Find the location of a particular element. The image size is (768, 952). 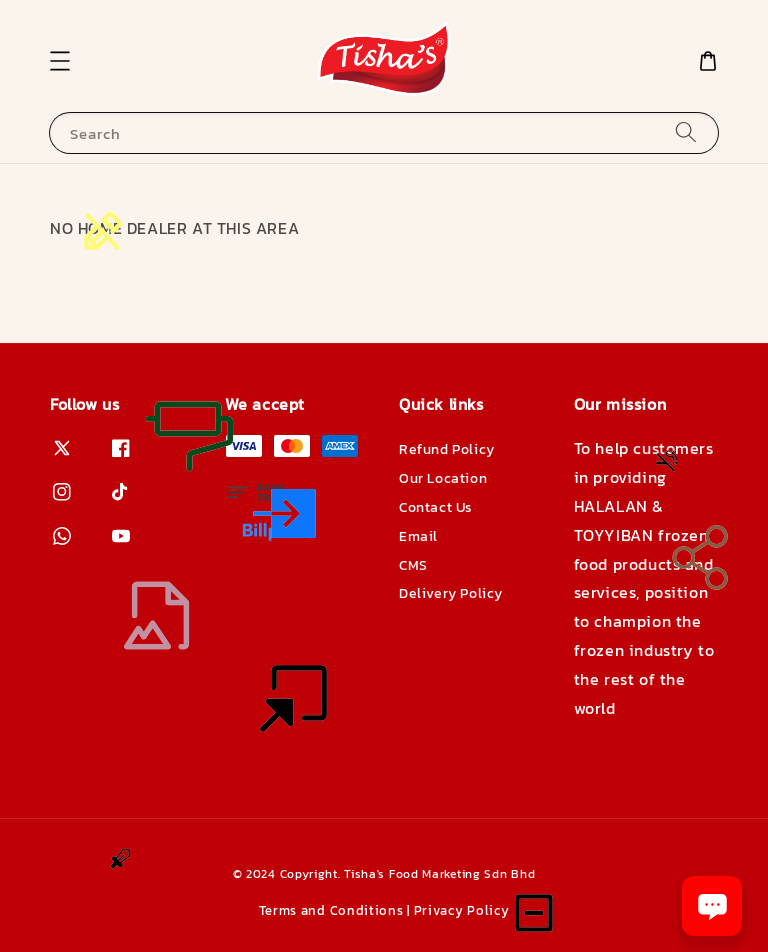

access combat or battle features is located at coordinates (120, 858).